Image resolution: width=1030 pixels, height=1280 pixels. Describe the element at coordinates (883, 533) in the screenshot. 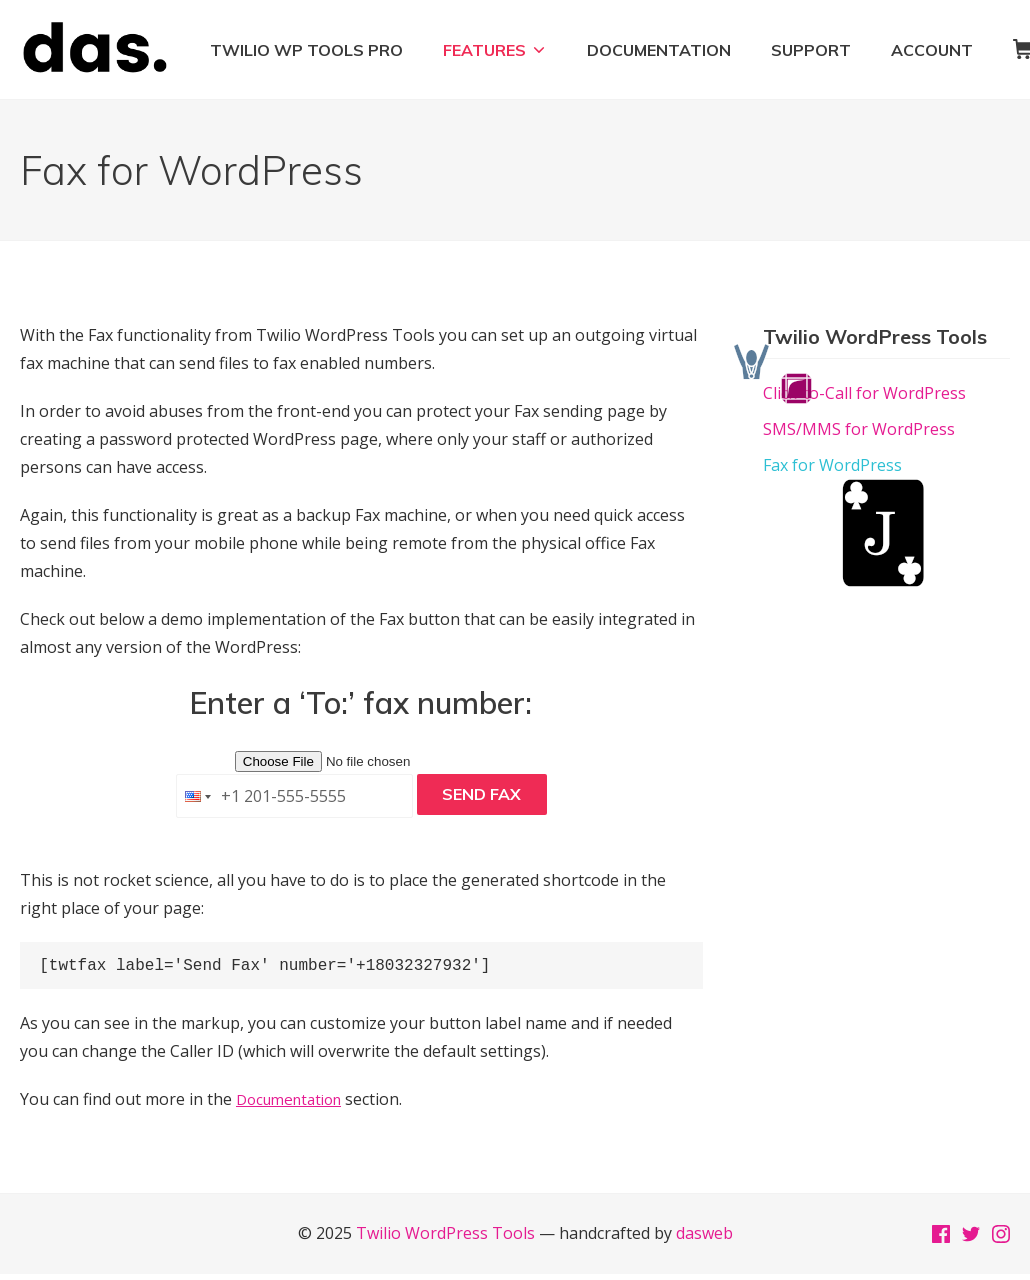

I see `jack of clubs playing card` at that location.